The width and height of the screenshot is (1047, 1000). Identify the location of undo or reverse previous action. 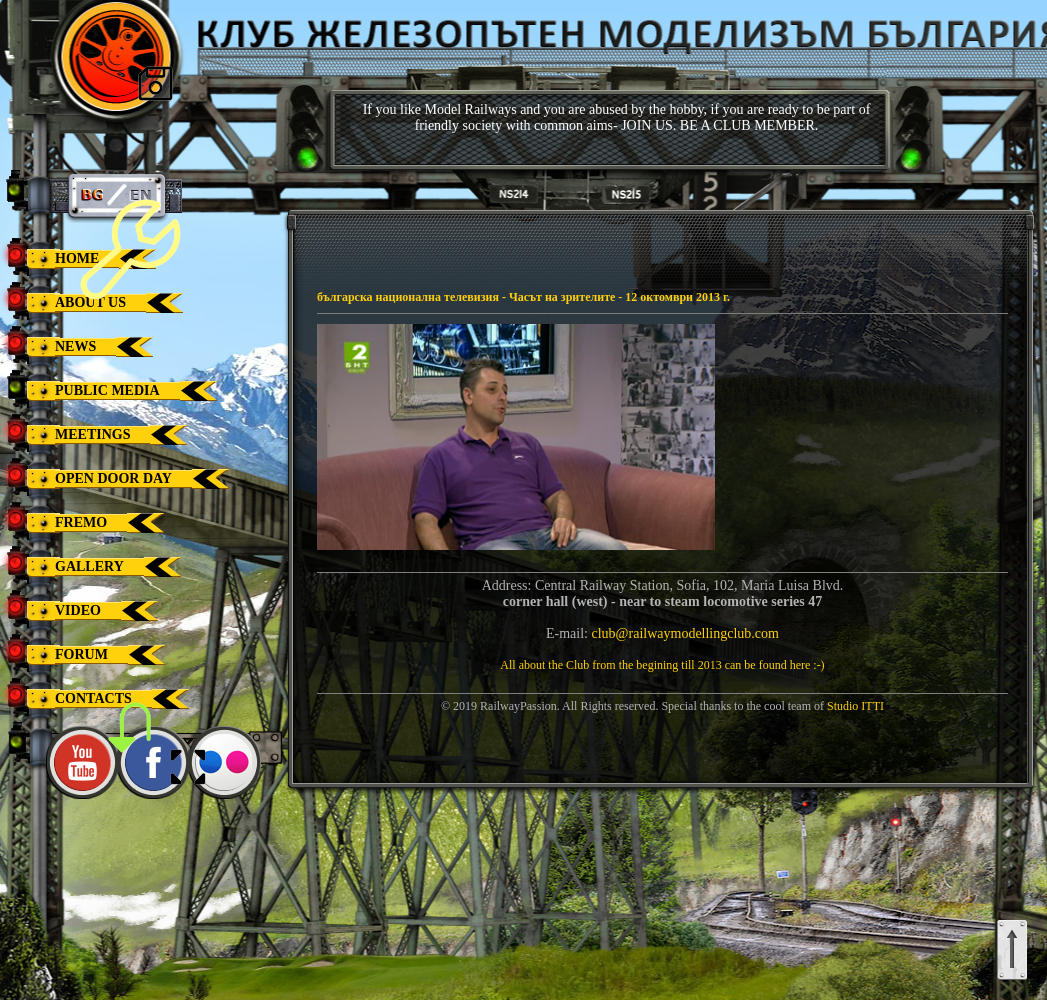
(131, 727).